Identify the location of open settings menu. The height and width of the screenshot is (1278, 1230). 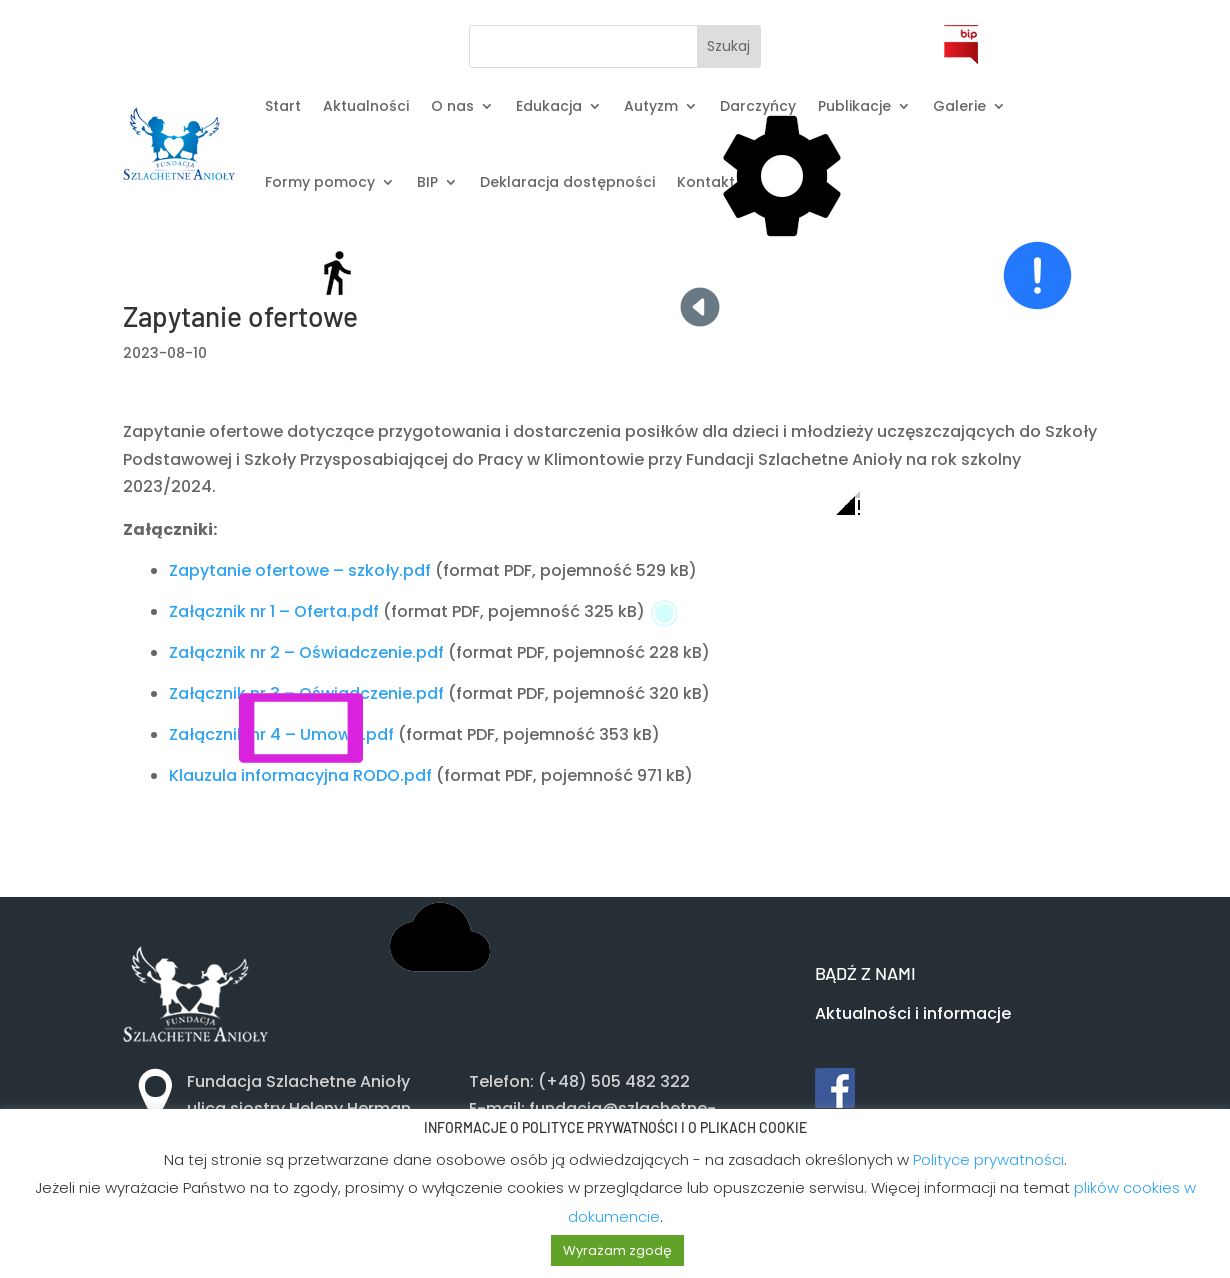
(782, 176).